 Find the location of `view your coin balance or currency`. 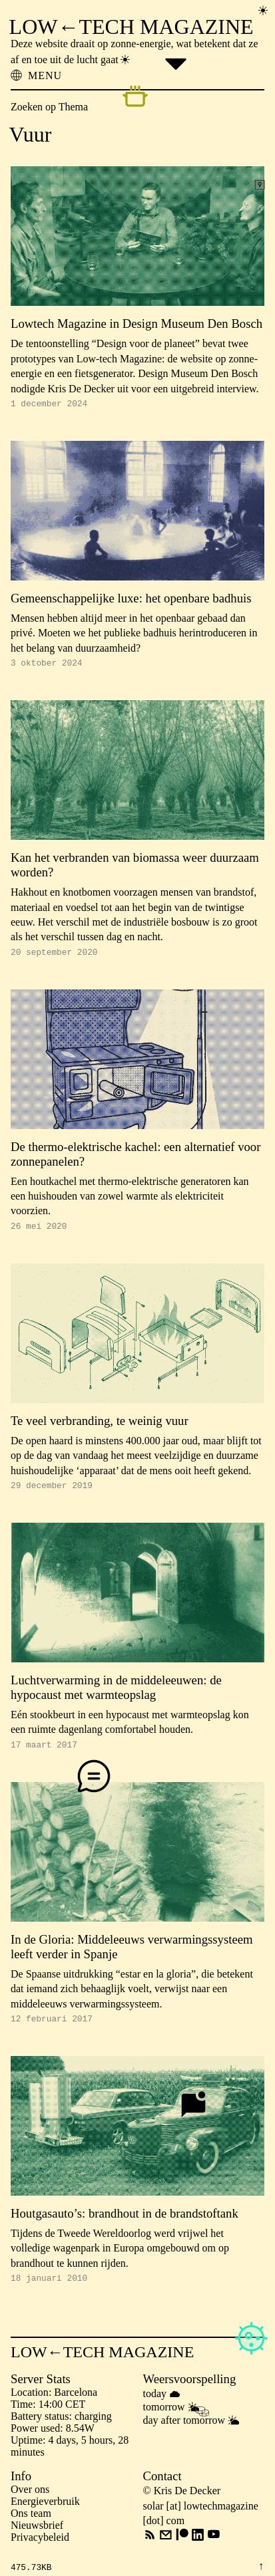

view your coin balance or currency is located at coordinates (202, 2411).